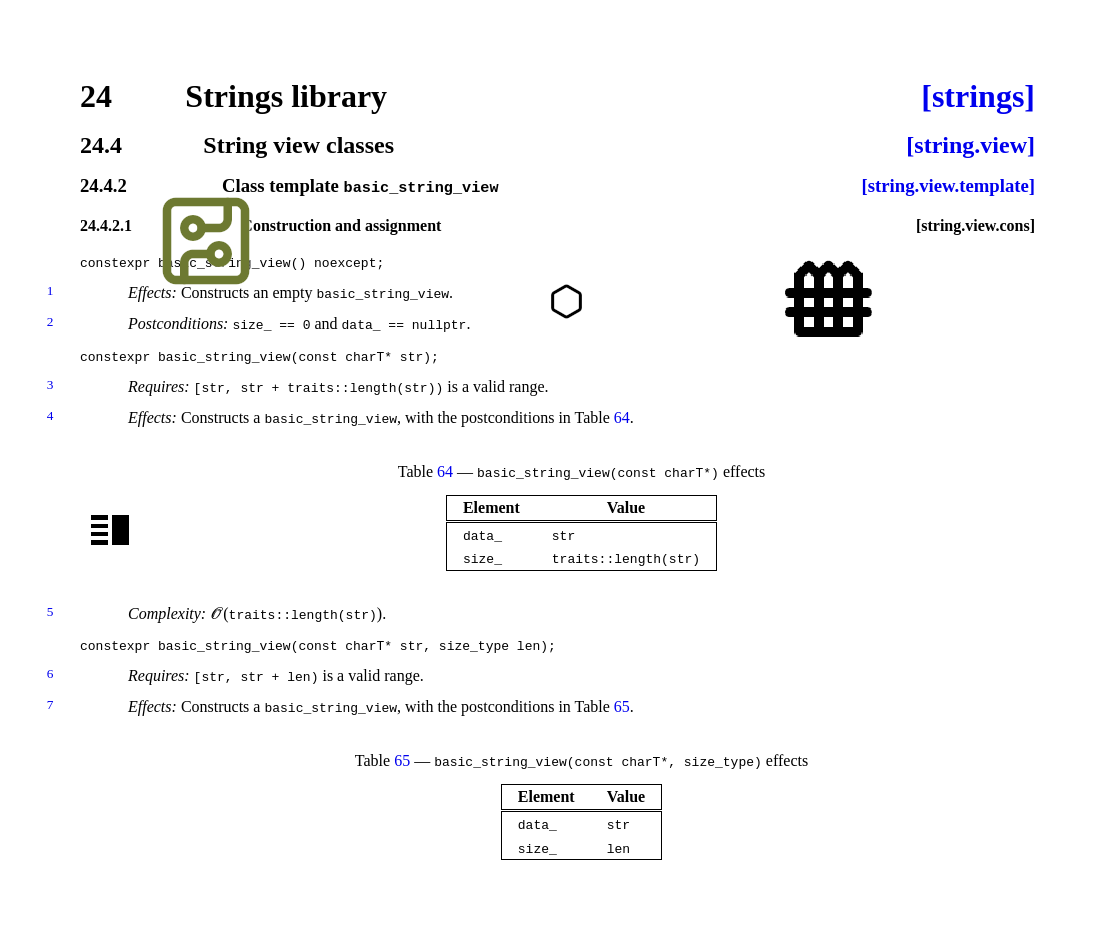  What do you see at coordinates (828, 297) in the screenshot?
I see `access yard or outdoor settings` at bounding box center [828, 297].